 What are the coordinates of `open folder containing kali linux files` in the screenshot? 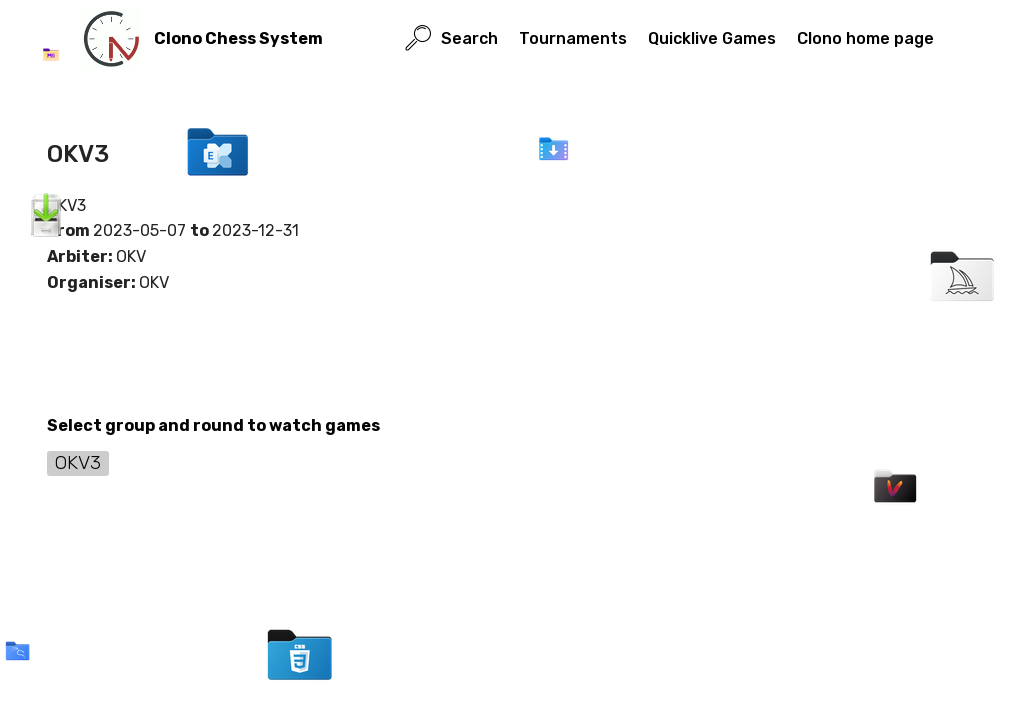 It's located at (17, 651).